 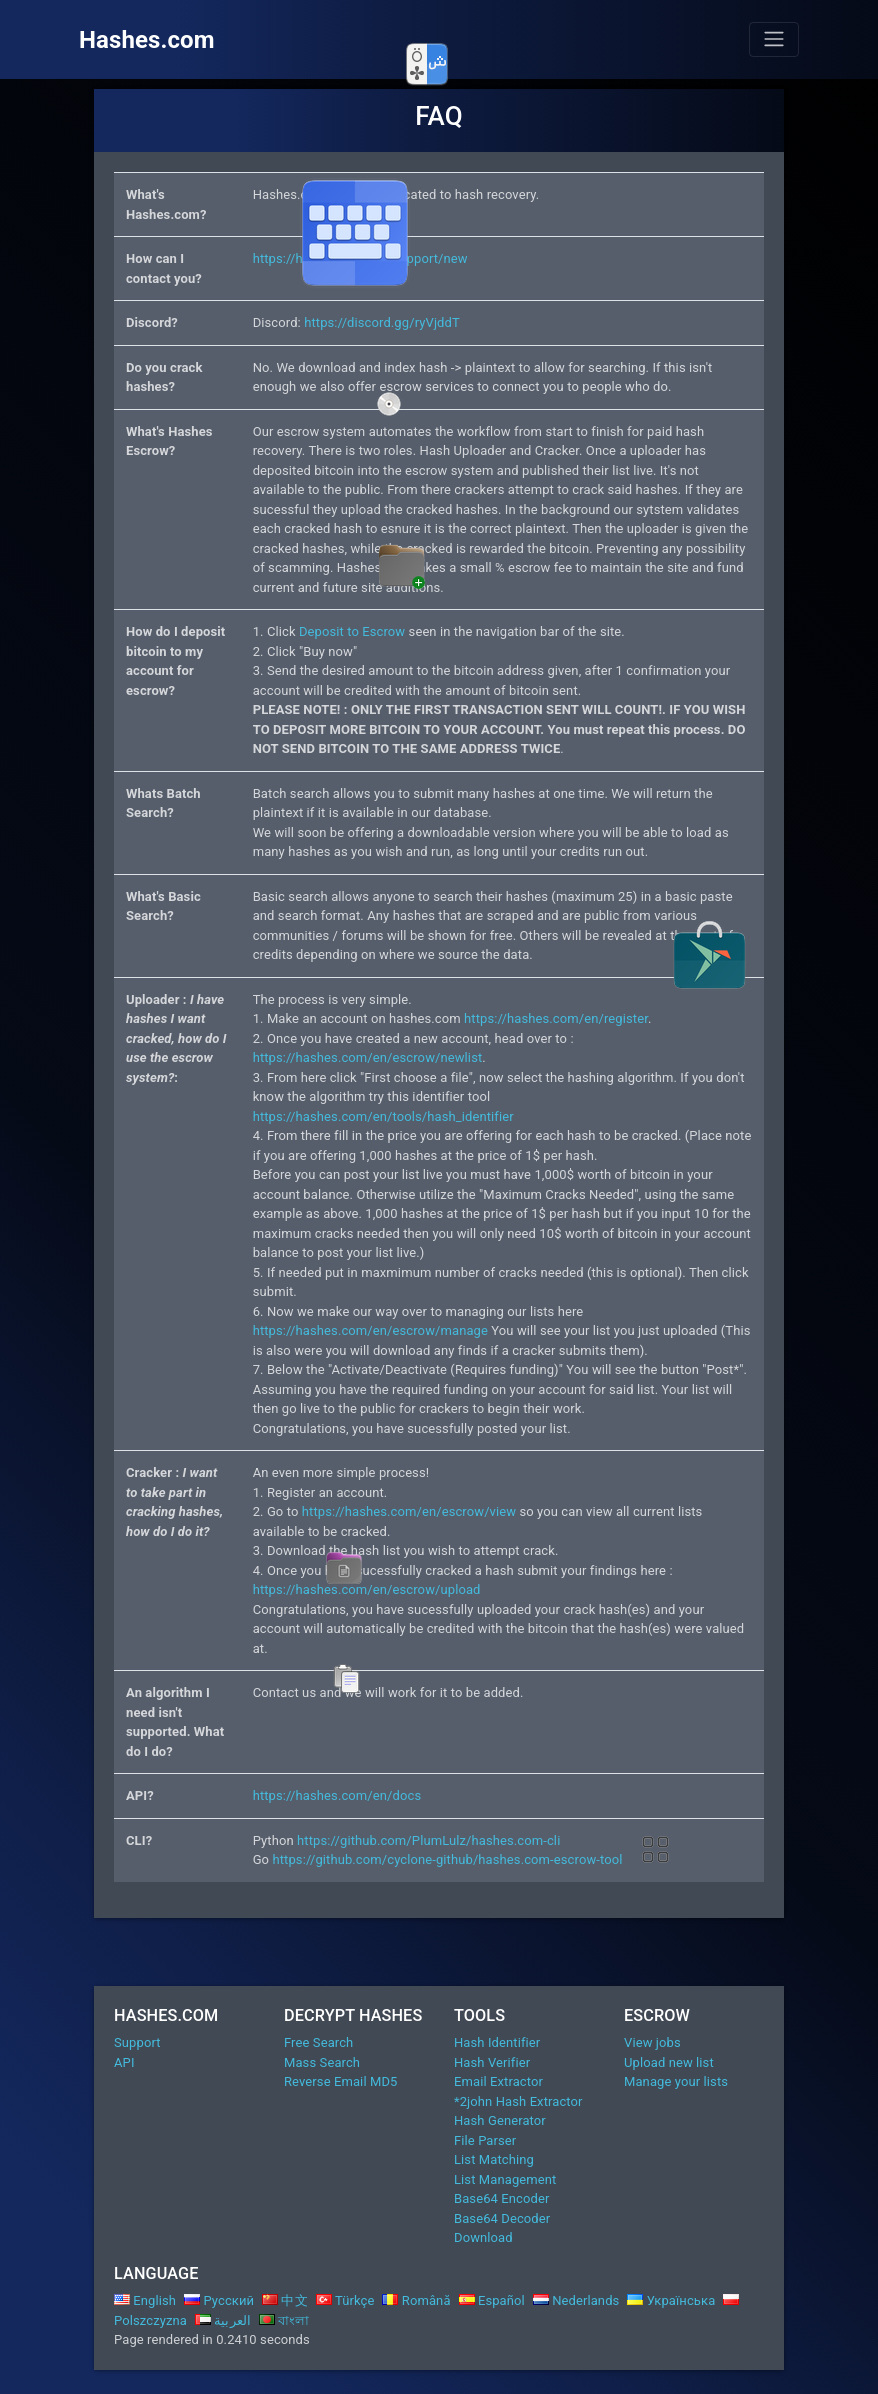 I want to click on open character map application, so click(x=427, y=64).